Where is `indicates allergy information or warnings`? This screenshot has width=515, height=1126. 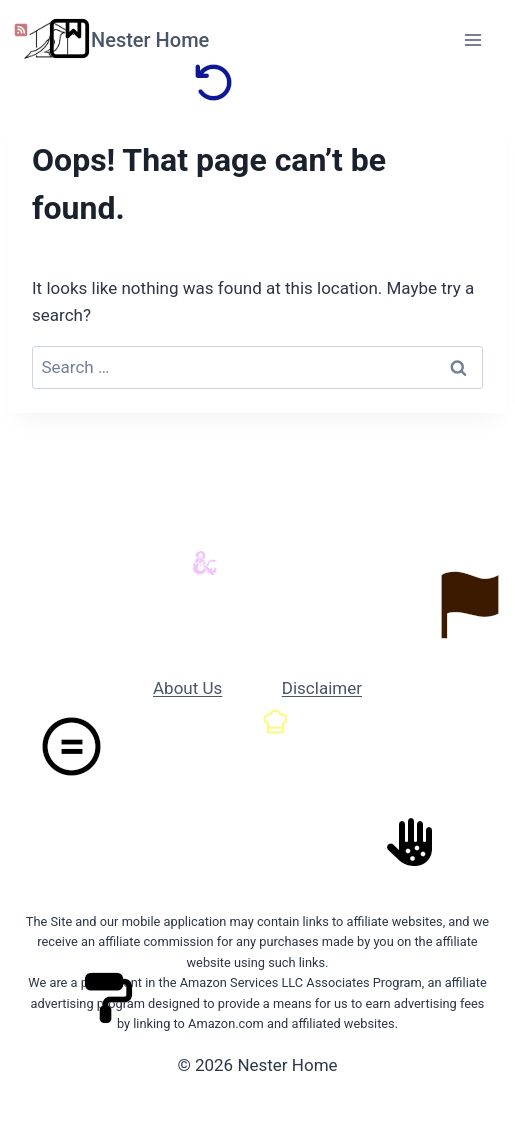 indicates allergy information or warnings is located at coordinates (411, 842).